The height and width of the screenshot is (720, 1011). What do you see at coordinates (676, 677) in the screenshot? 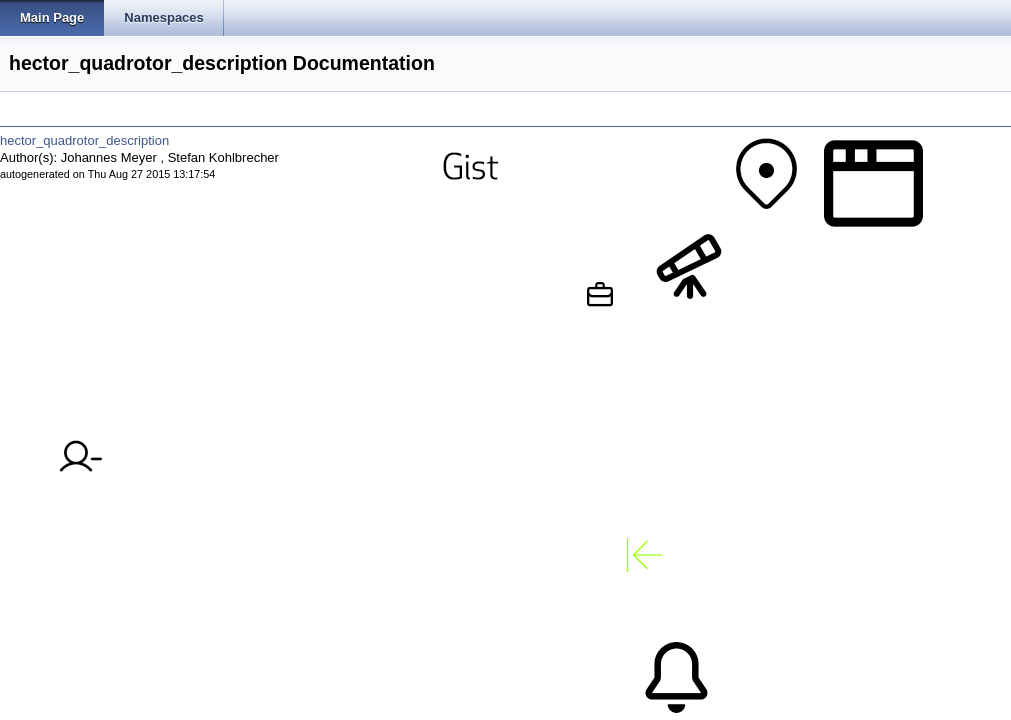
I see `view notifications` at bounding box center [676, 677].